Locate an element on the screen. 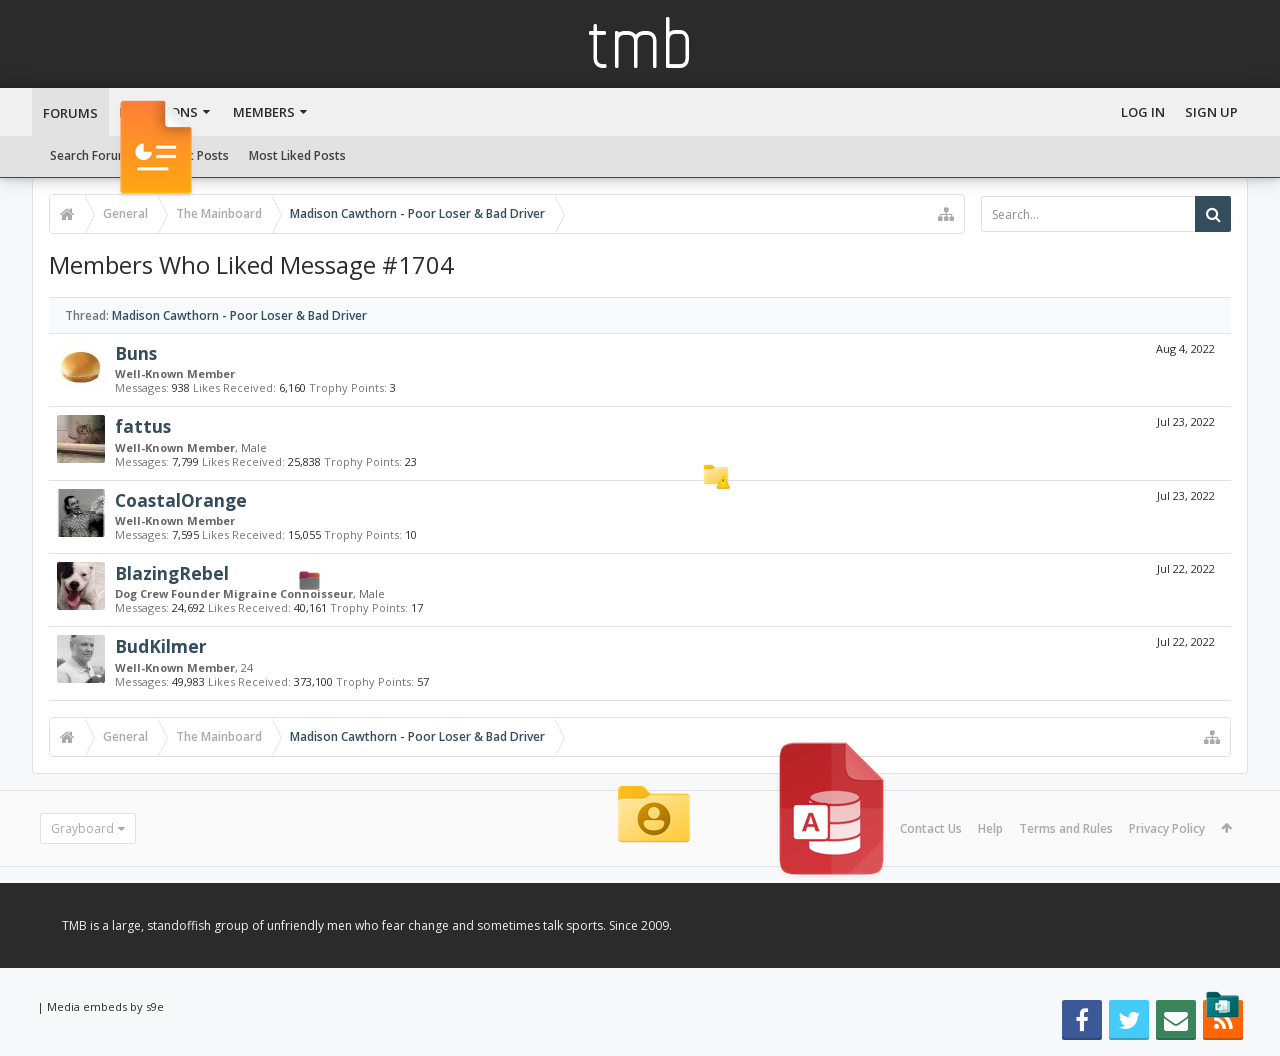 The image size is (1280, 1056). view contents of an open folder is located at coordinates (309, 580).